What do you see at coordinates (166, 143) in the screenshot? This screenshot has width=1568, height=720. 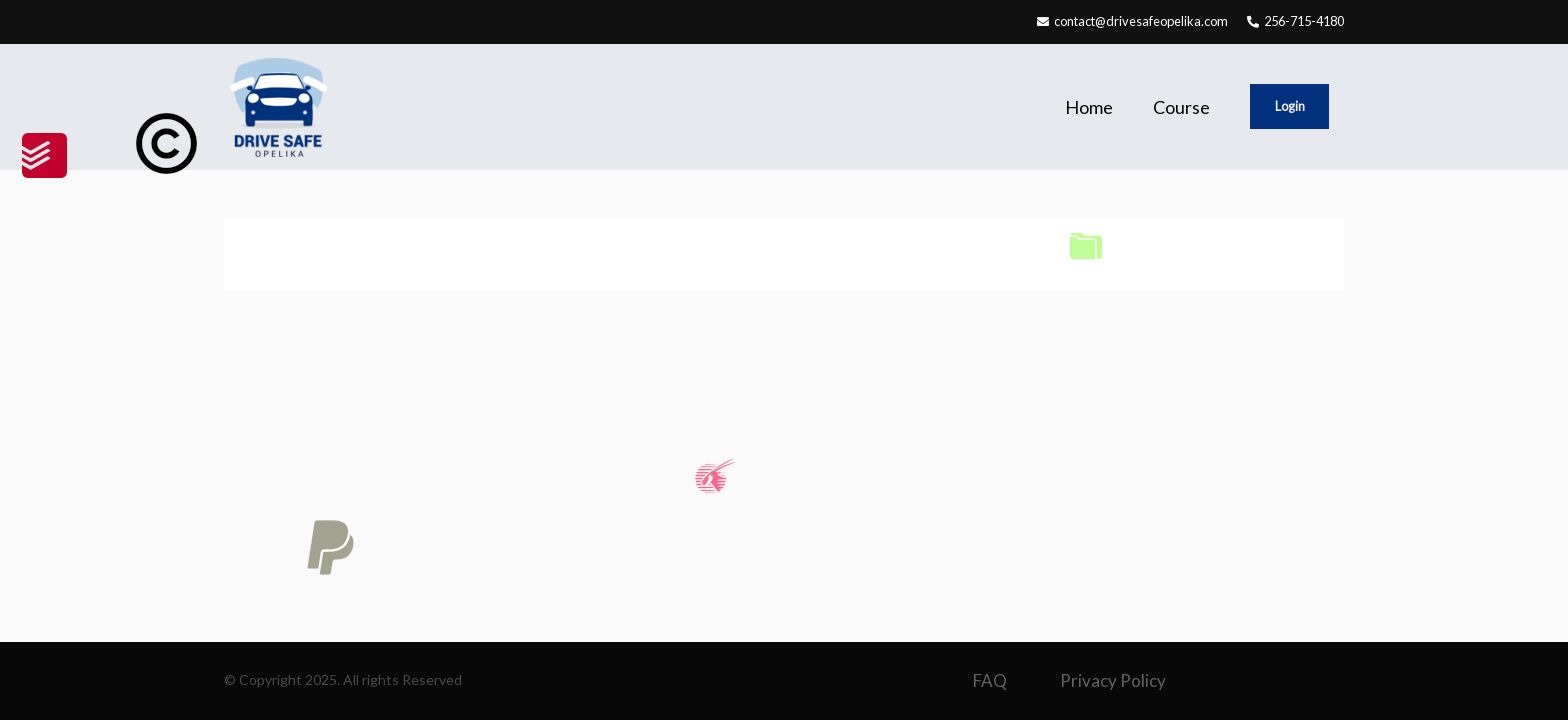 I see `indicates copyrighted content` at bounding box center [166, 143].